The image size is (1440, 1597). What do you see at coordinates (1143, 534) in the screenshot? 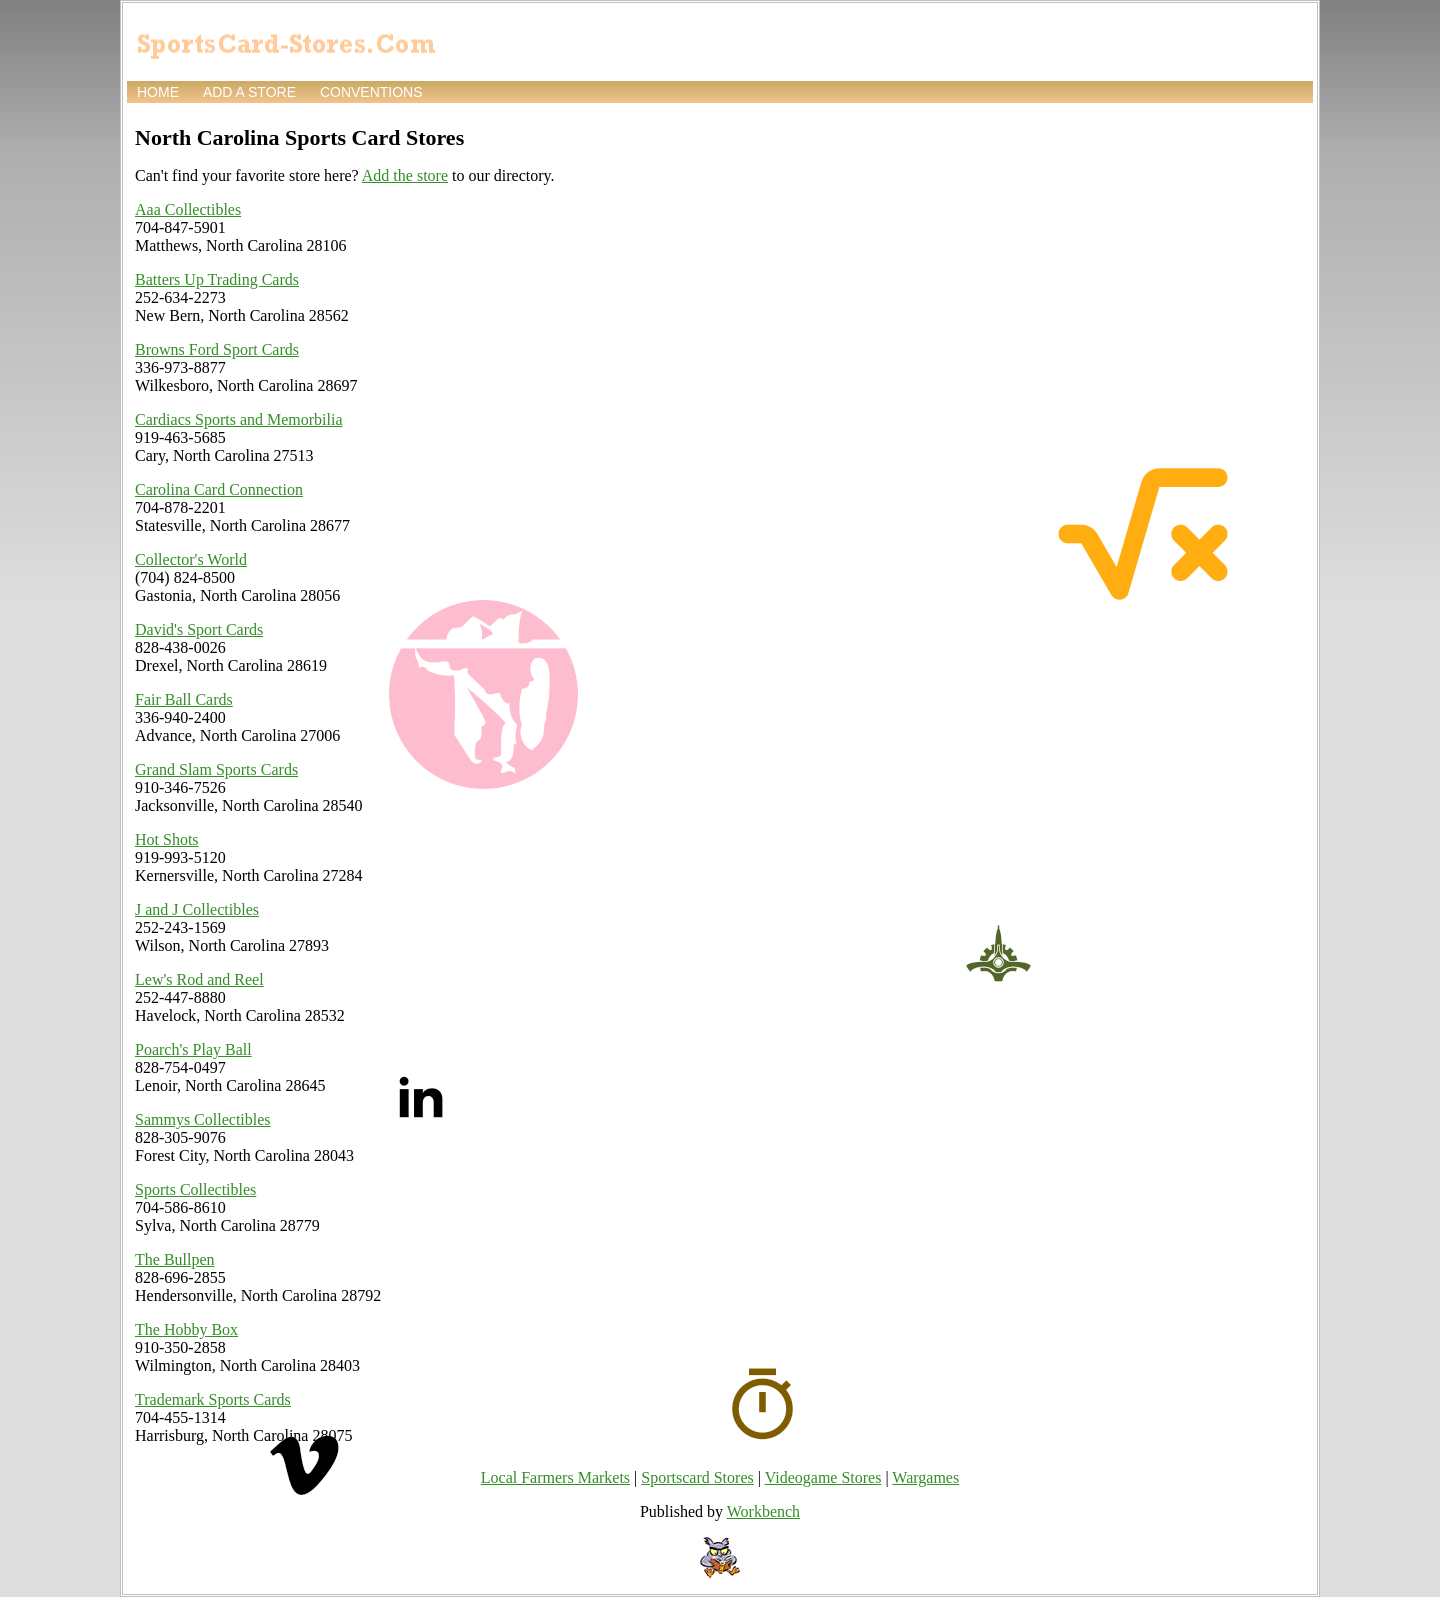
I see `access mathematical functions or calculator` at bounding box center [1143, 534].